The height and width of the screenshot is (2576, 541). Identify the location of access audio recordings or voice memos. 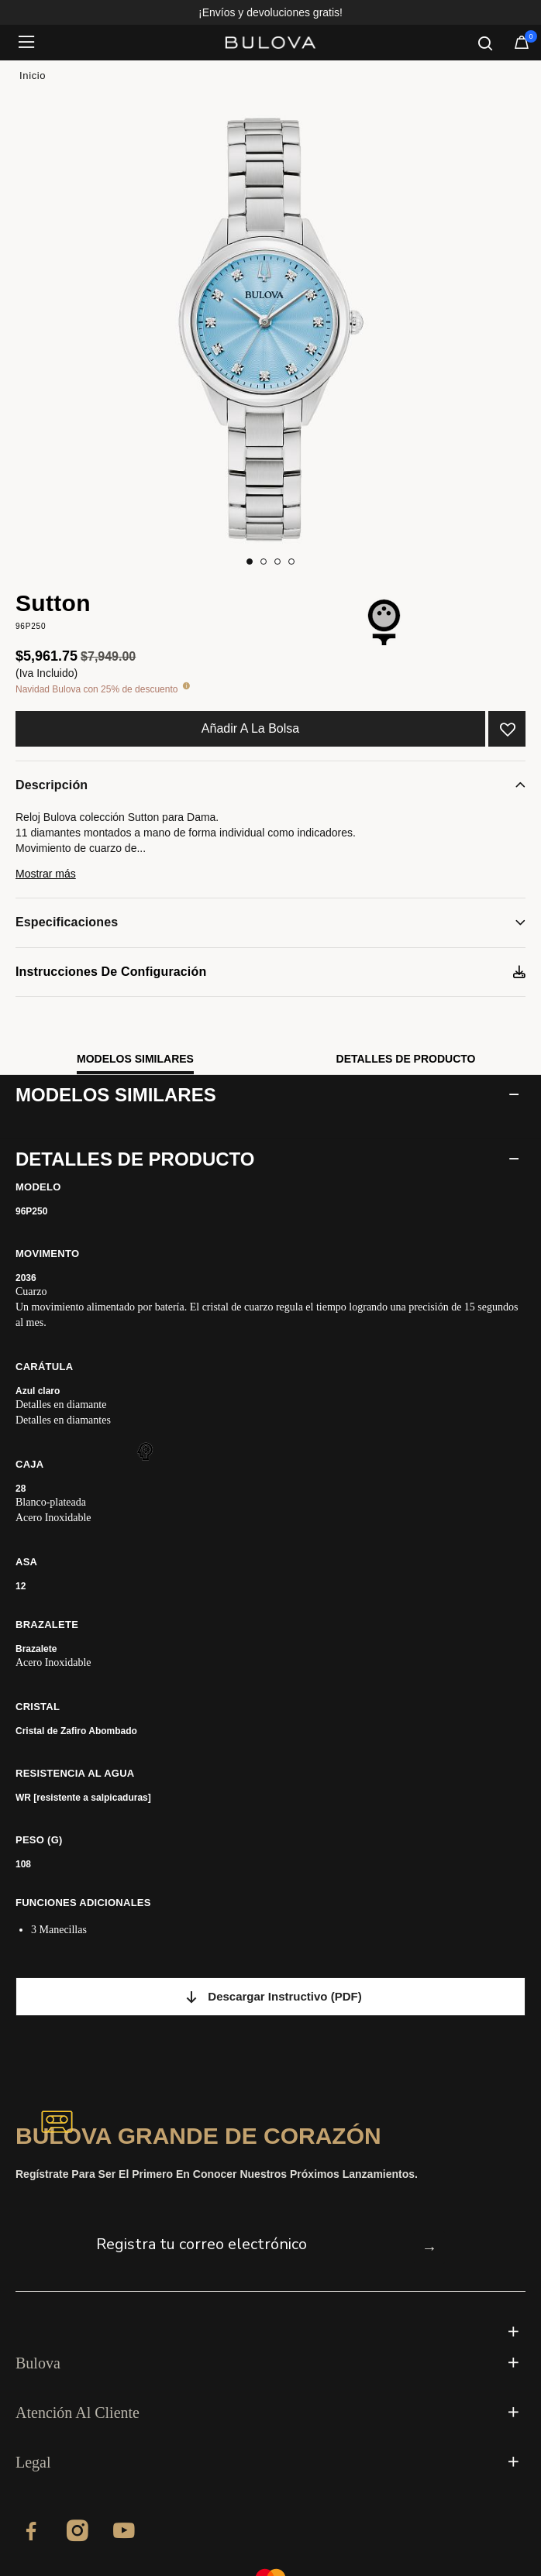
(57, 2121).